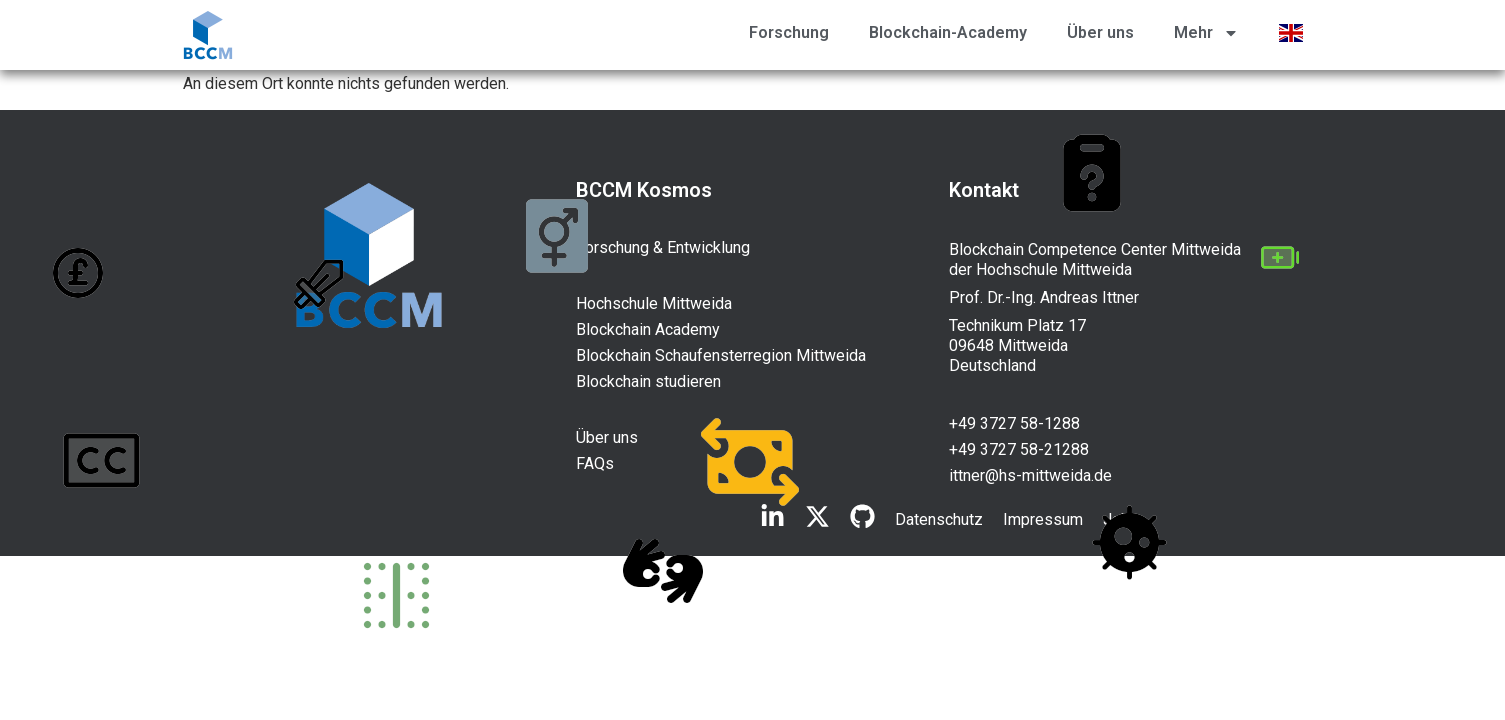 This screenshot has width=1505, height=720. What do you see at coordinates (319, 283) in the screenshot?
I see `access game or combat features` at bounding box center [319, 283].